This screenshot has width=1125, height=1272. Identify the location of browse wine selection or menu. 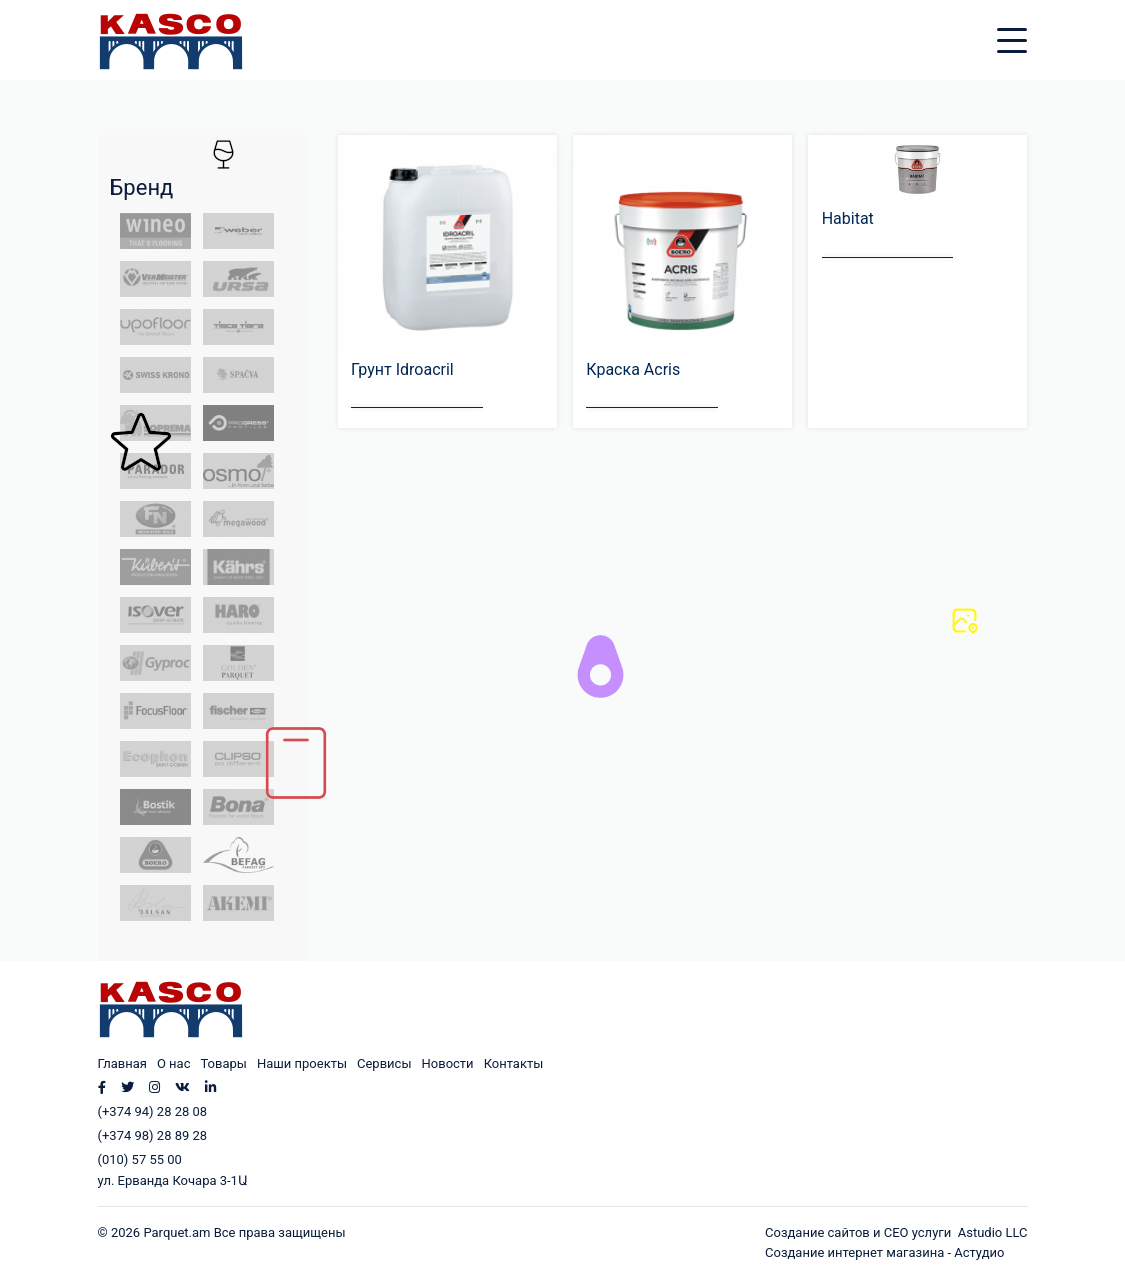
(223, 153).